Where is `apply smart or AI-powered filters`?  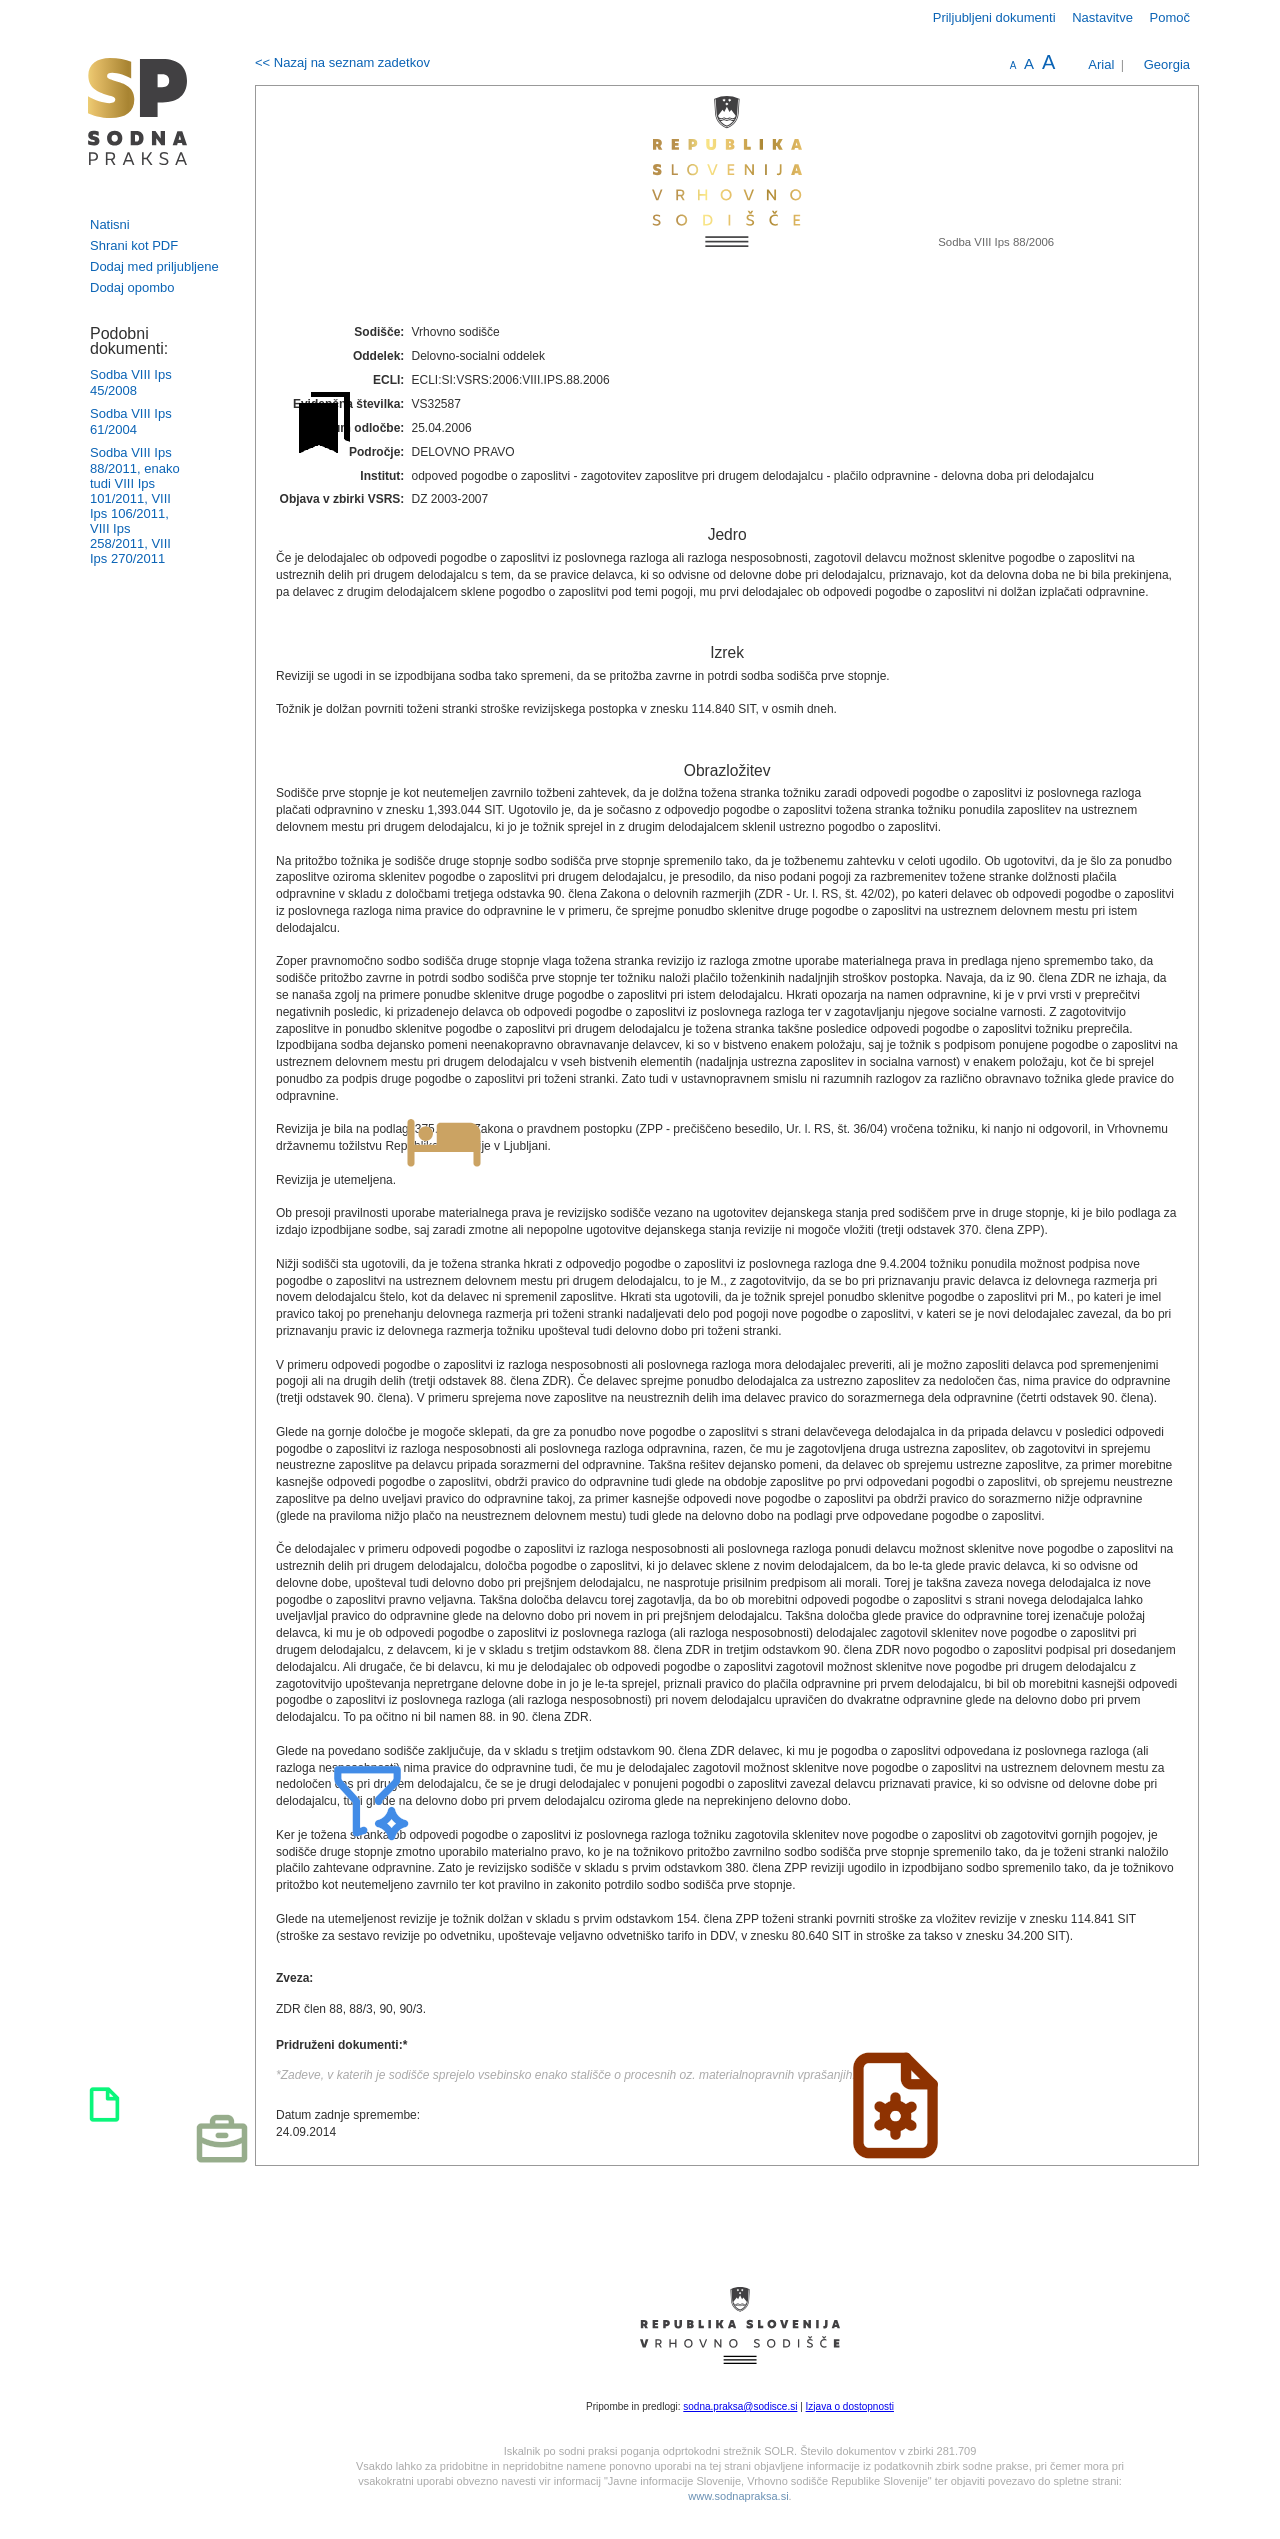 apply smart or AI-powered filters is located at coordinates (367, 1799).